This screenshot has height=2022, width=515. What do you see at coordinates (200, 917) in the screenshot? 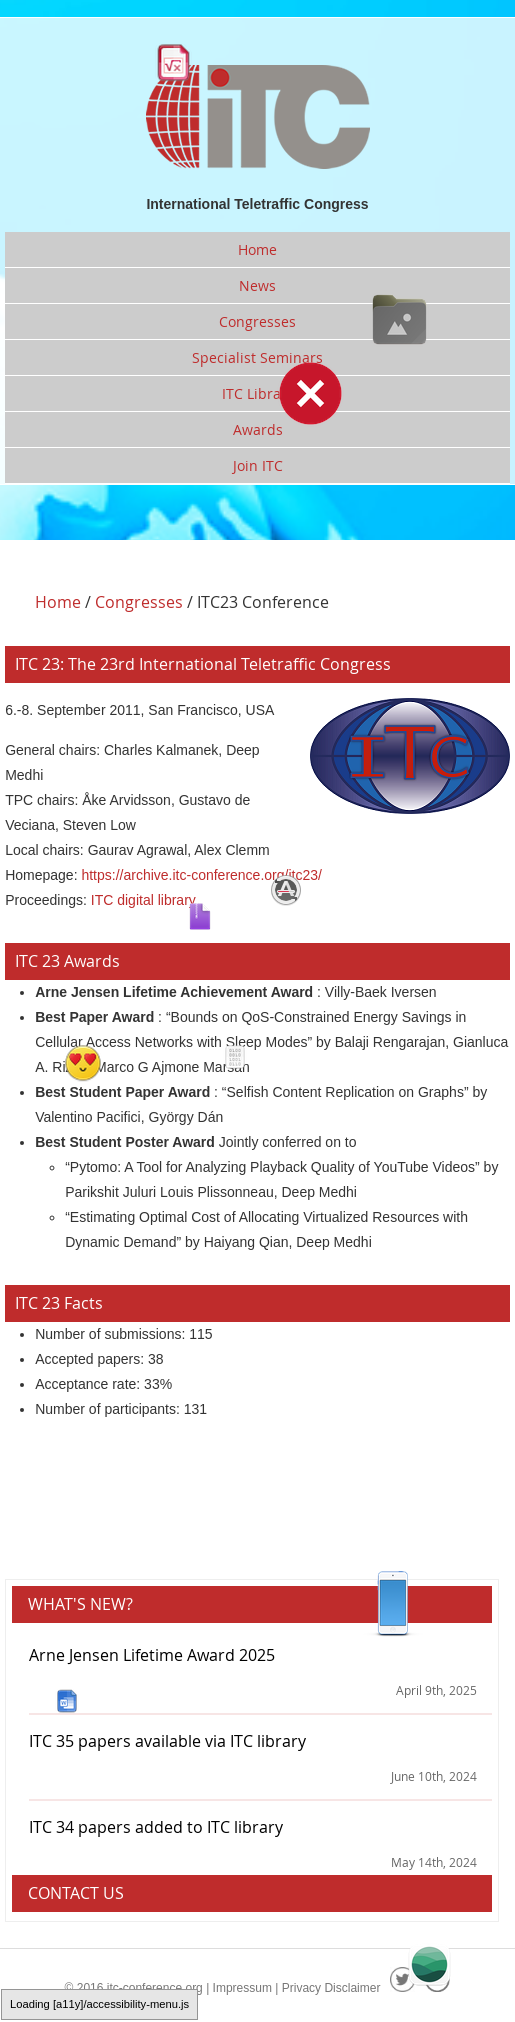
I see `a bzip-compressed tar archive file` at bounding box center [200, 917].